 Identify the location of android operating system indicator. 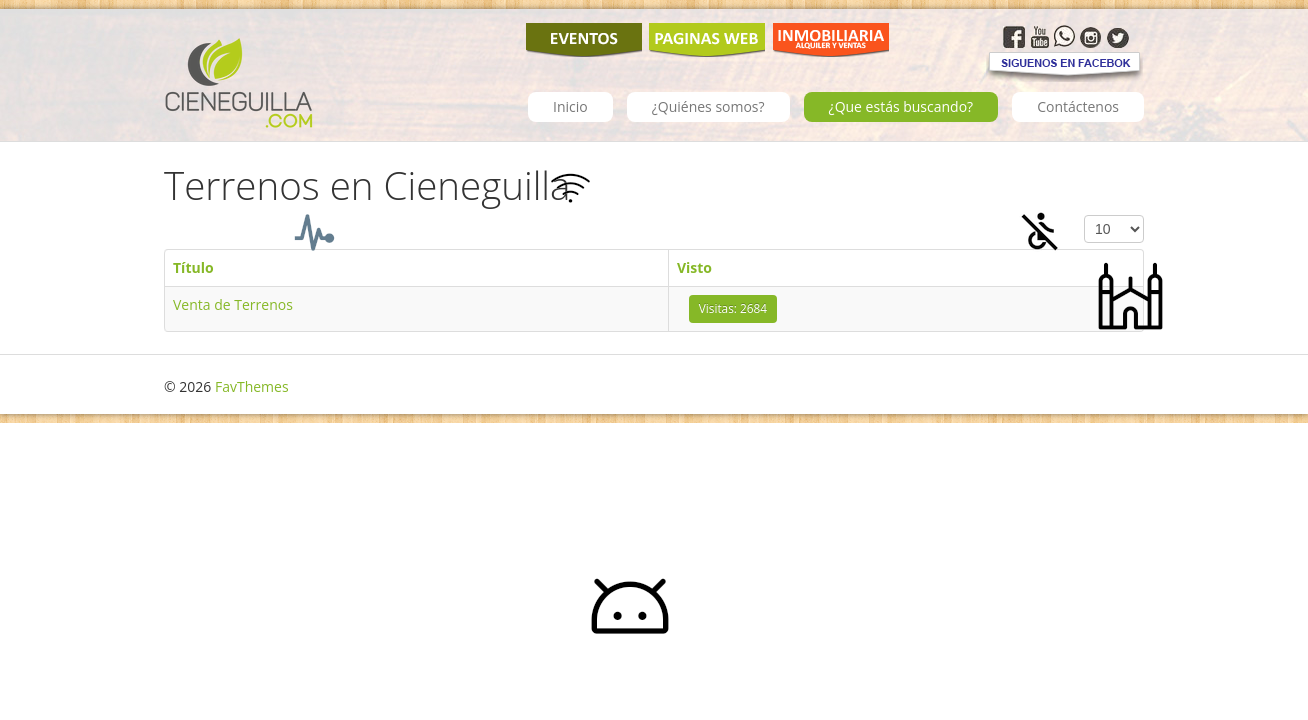
(630, 609).